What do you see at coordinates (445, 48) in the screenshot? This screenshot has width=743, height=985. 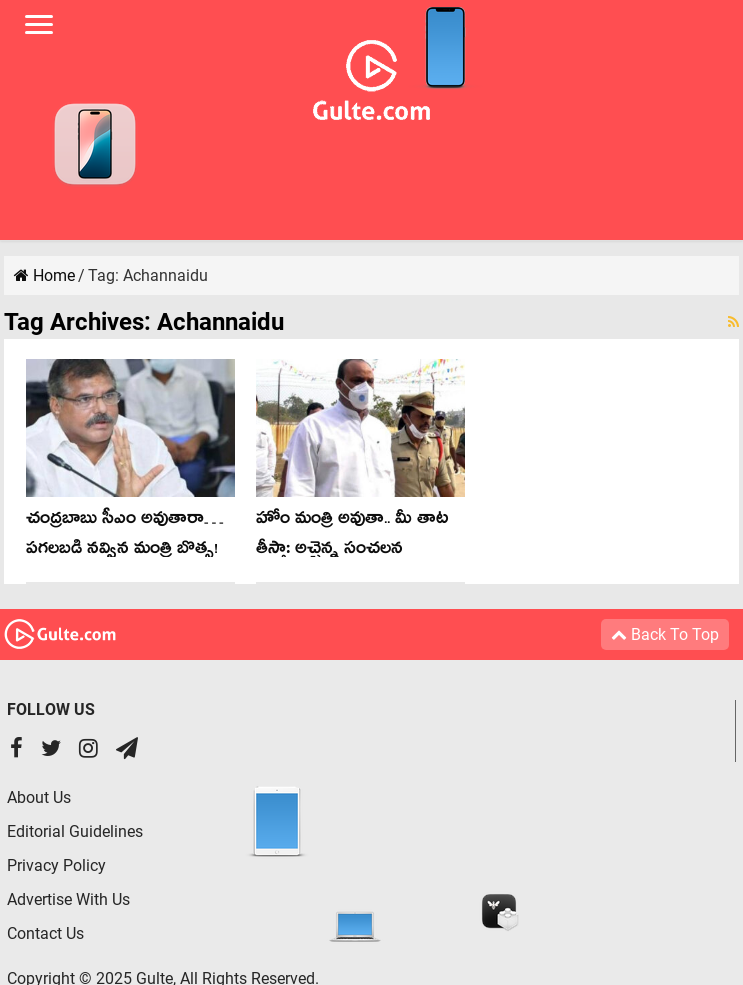 I see `iPhone 12 Pro device icon` at bounding box center [445, 48].